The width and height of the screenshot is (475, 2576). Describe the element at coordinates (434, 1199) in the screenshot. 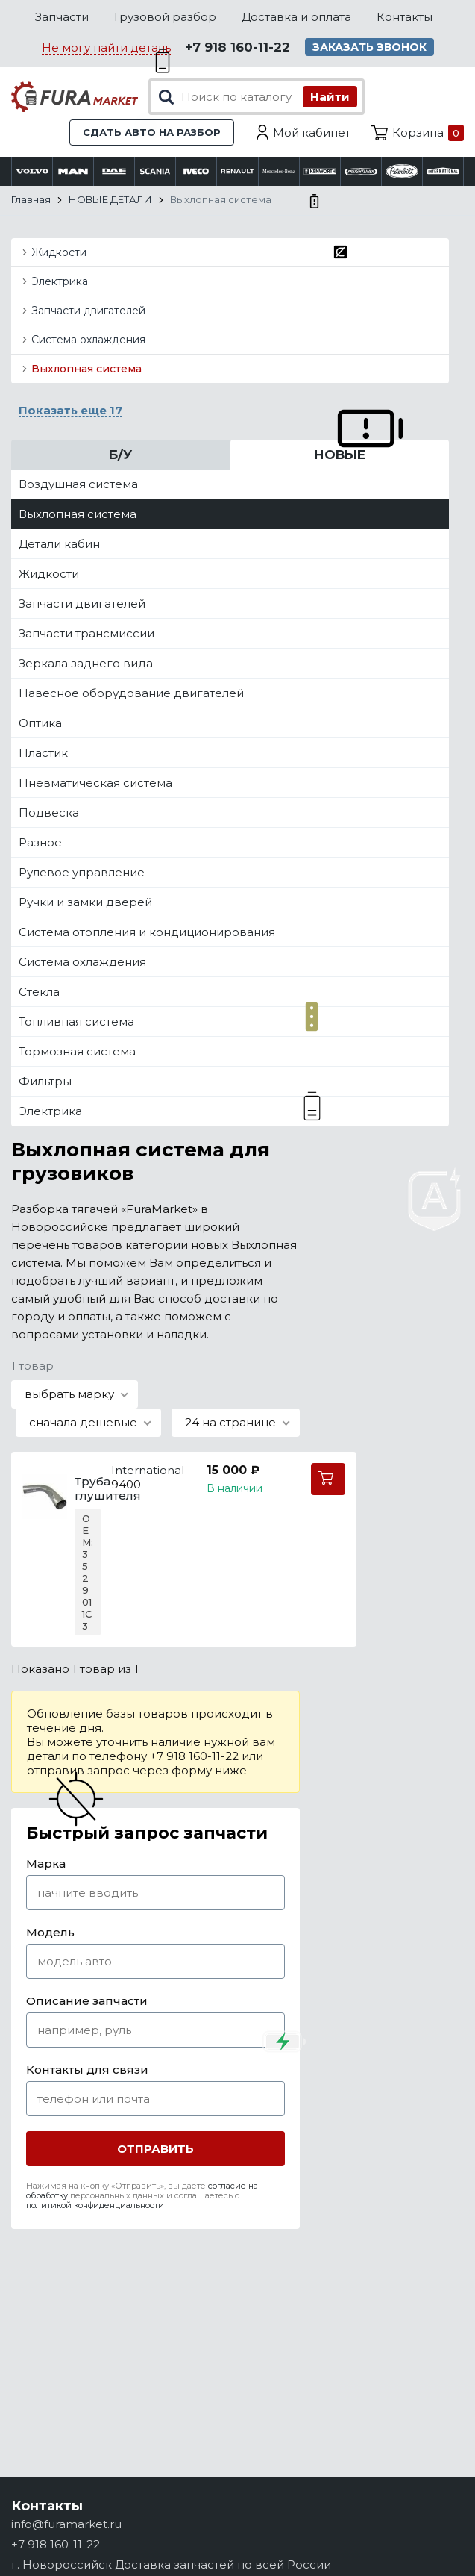

I see `keyboard battery status indicator` at that location.